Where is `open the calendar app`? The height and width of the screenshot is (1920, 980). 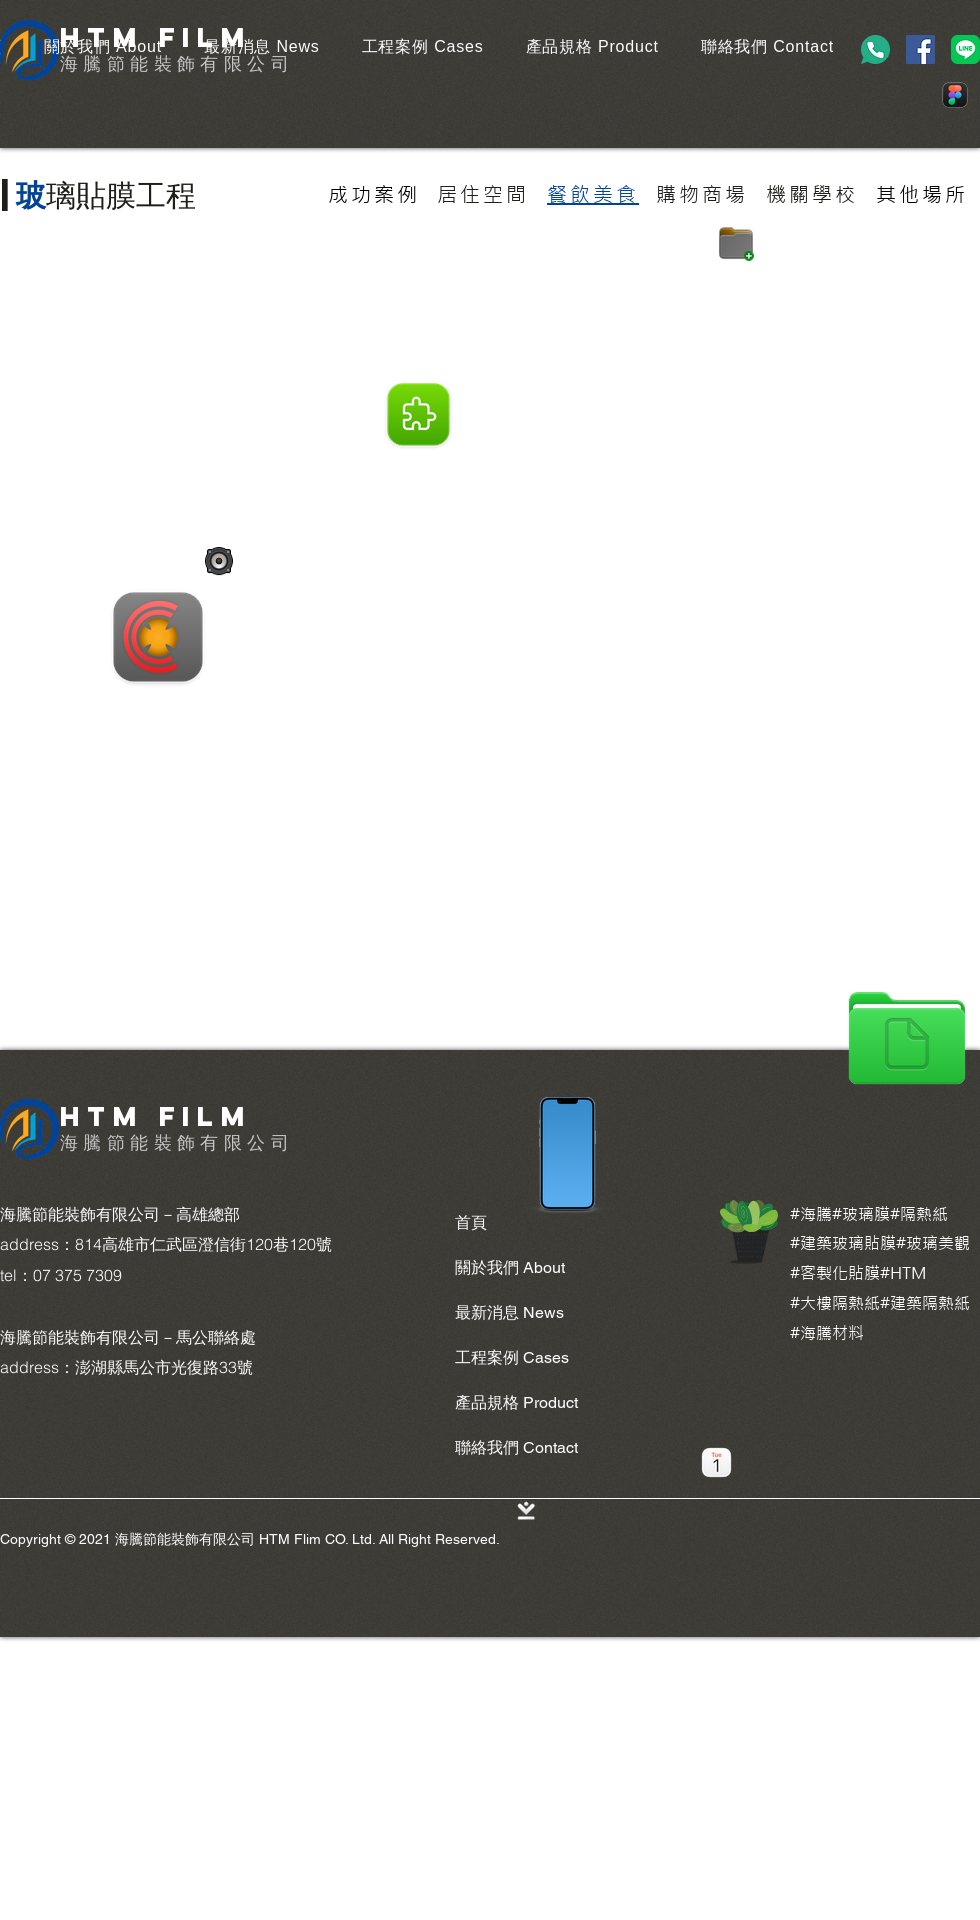 open the calendar app is located at coordinates (716, 1462).